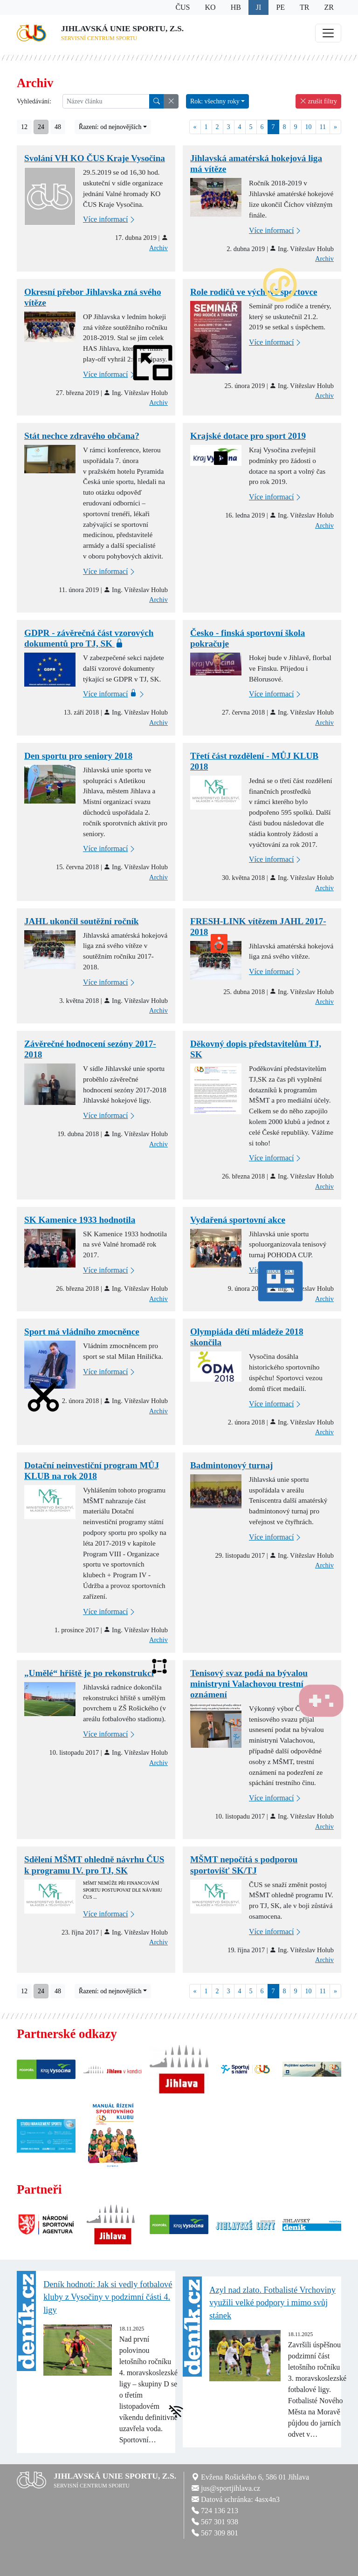 This screenshot has height=2576, width=358. Describe the element at coordinates (220, 458) in the screenshot. I see `play video content` at that location.